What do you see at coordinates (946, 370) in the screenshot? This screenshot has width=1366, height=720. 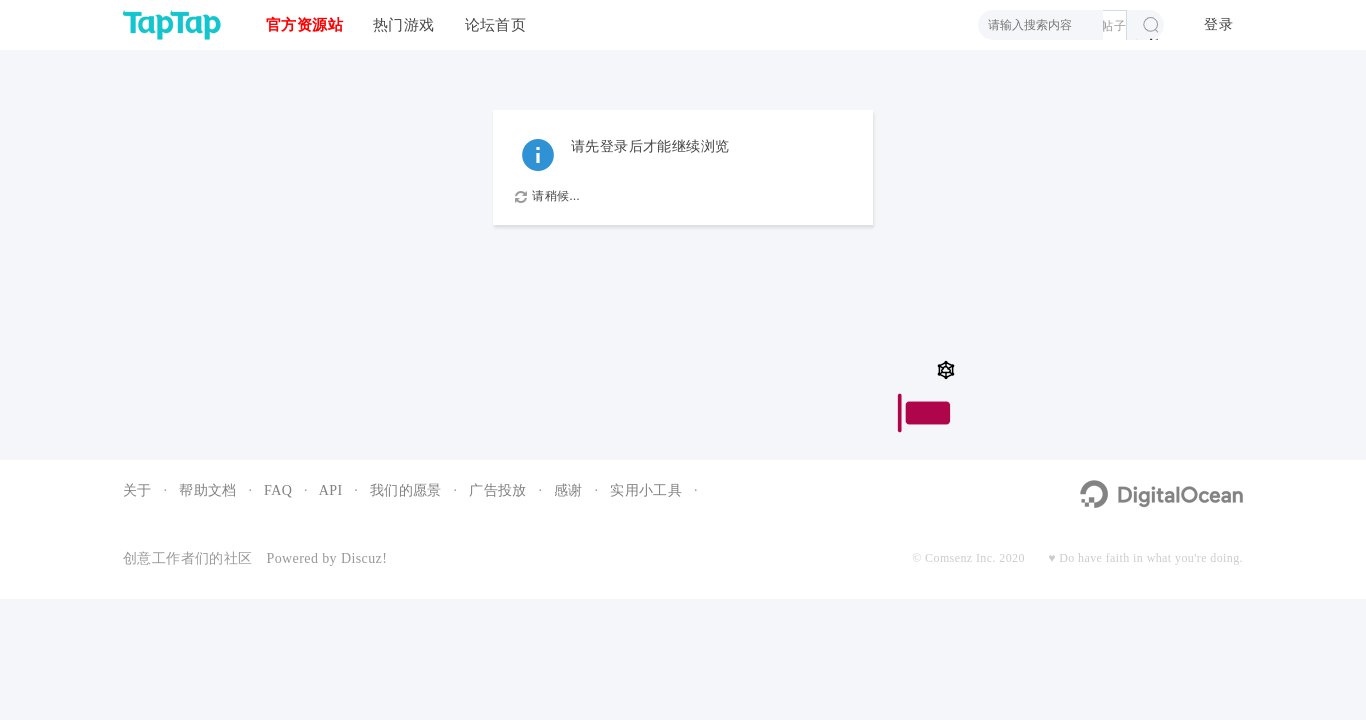 I see `storj decentralized cloud storage logo` at bounding box center [946, 370].